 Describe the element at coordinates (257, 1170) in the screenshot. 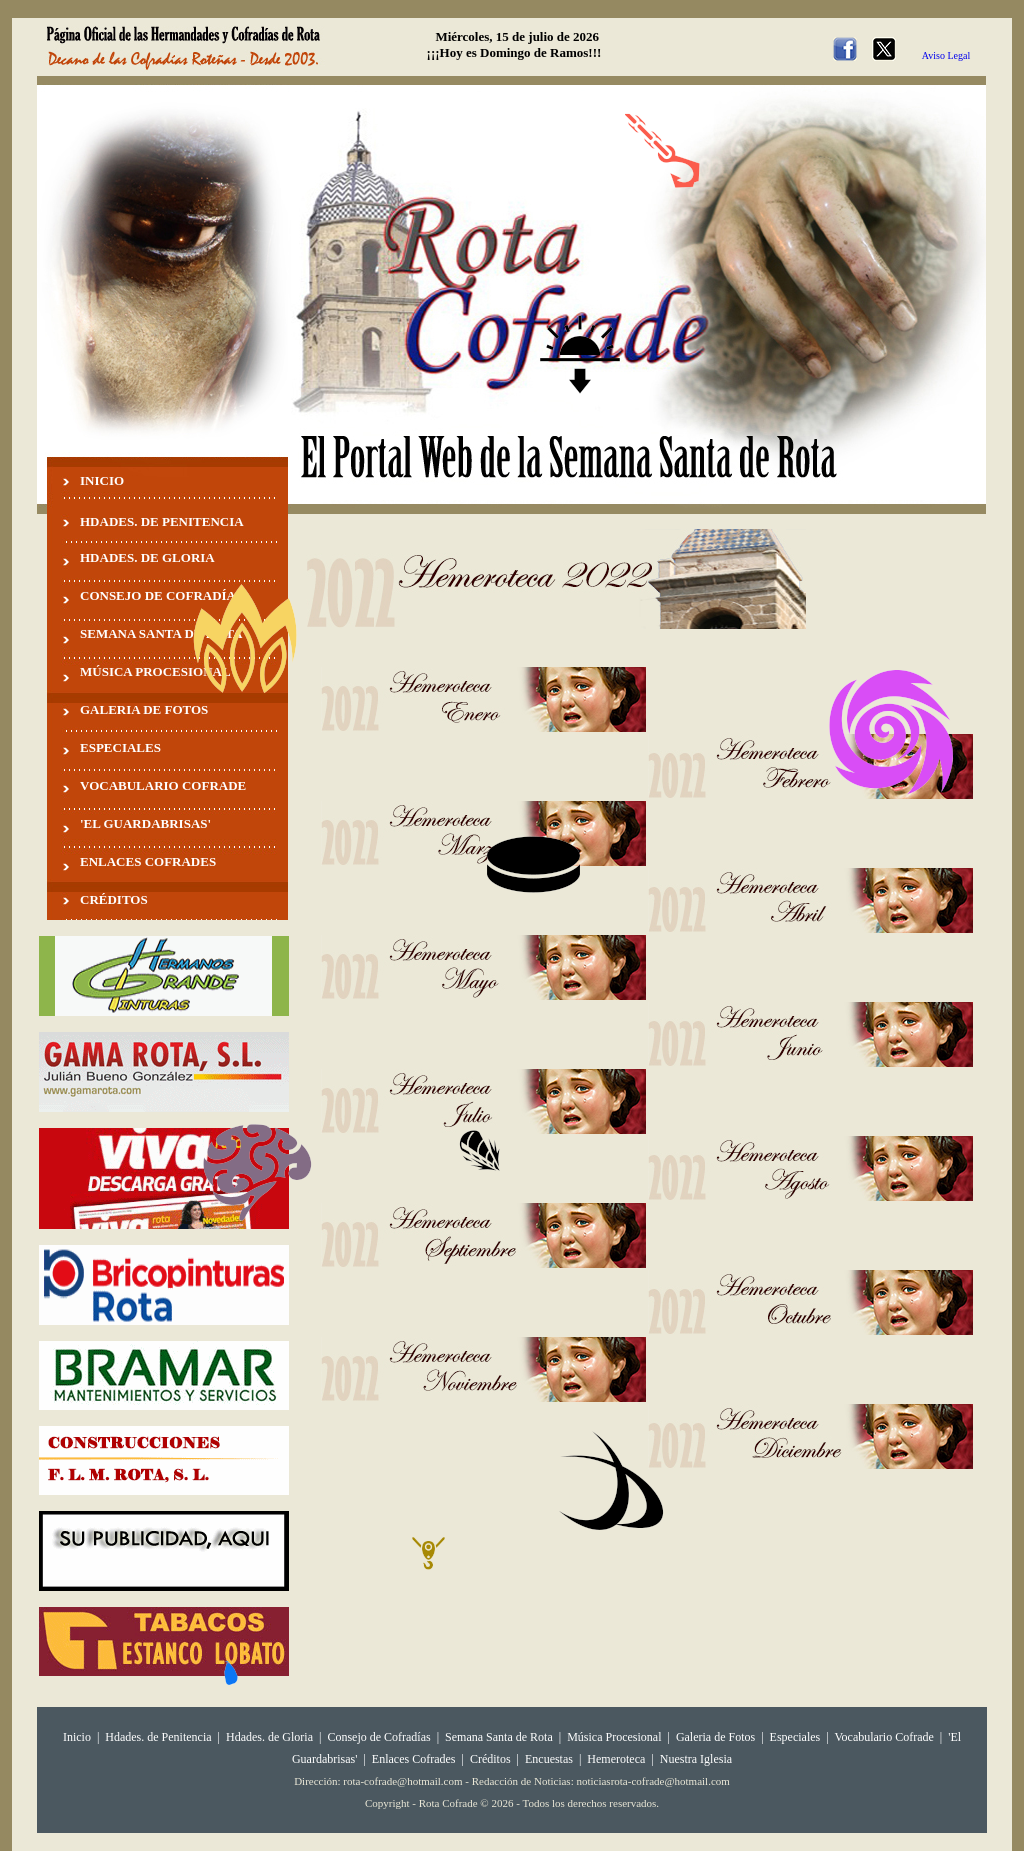

I see `access AI or smart features` at that location.